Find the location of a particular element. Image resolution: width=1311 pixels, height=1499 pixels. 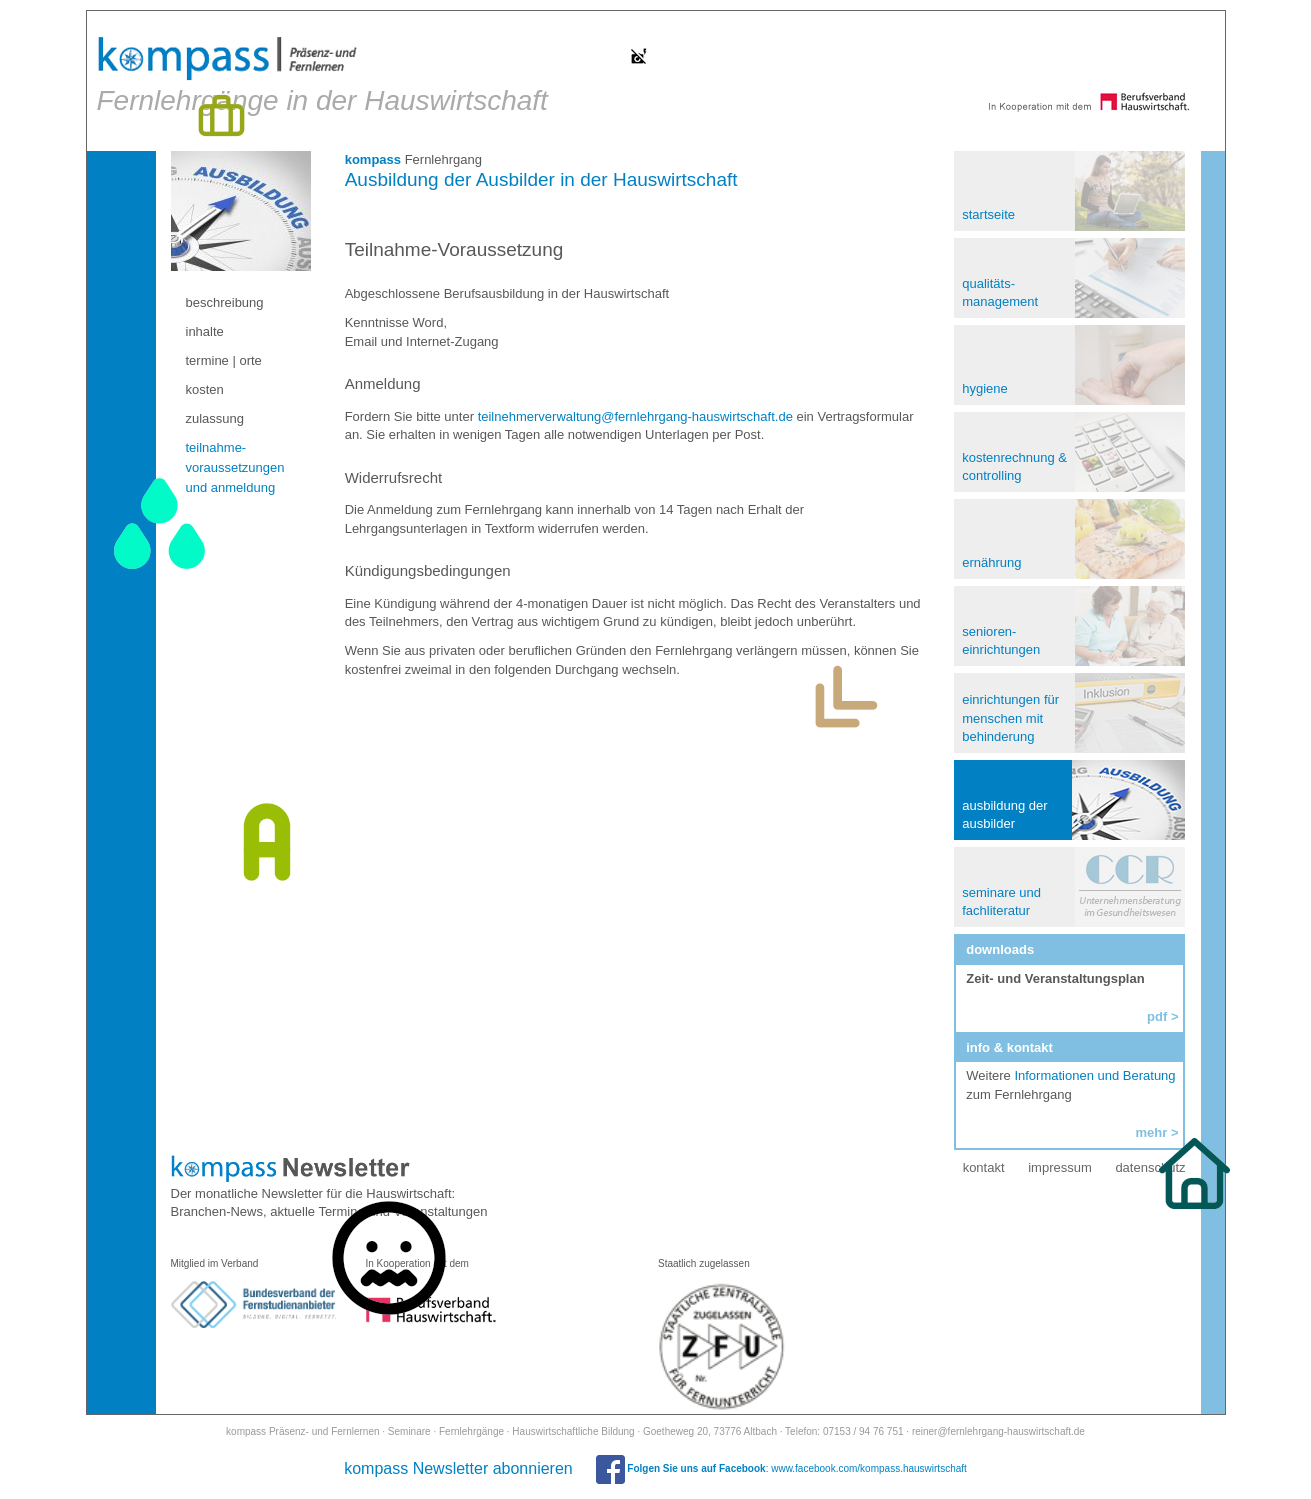

navigate to home screen is located at coordinates (1194, 1173).